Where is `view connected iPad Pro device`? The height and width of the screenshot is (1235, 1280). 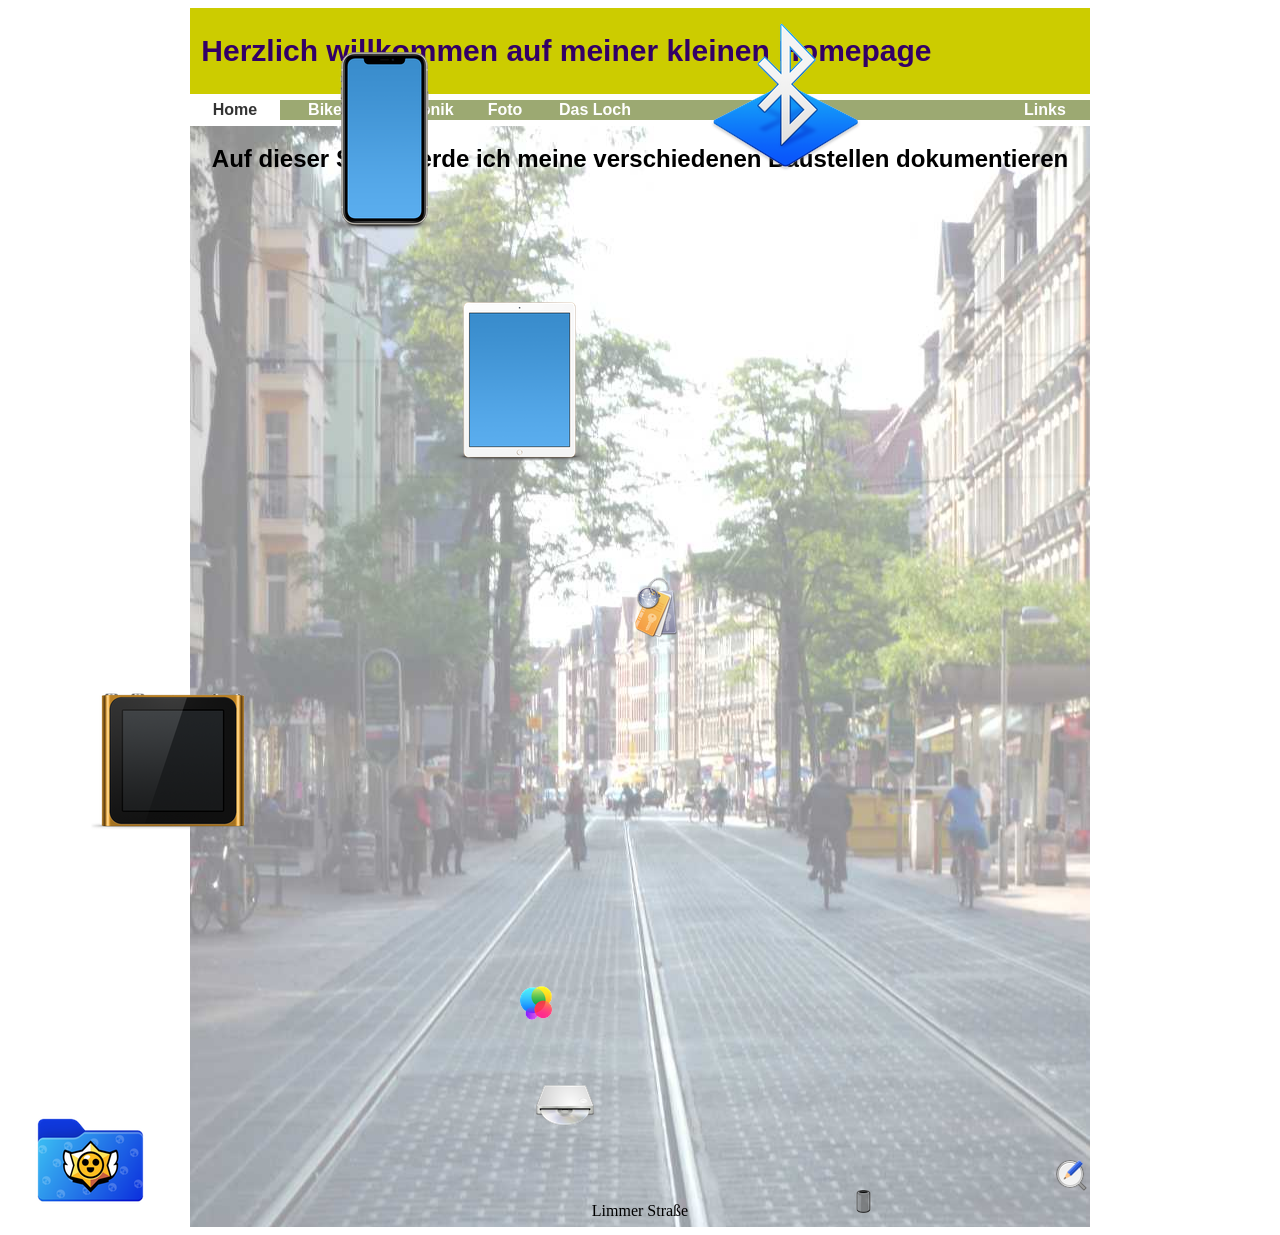
view connected iPad Pro device is located at coordinates (519, 380).